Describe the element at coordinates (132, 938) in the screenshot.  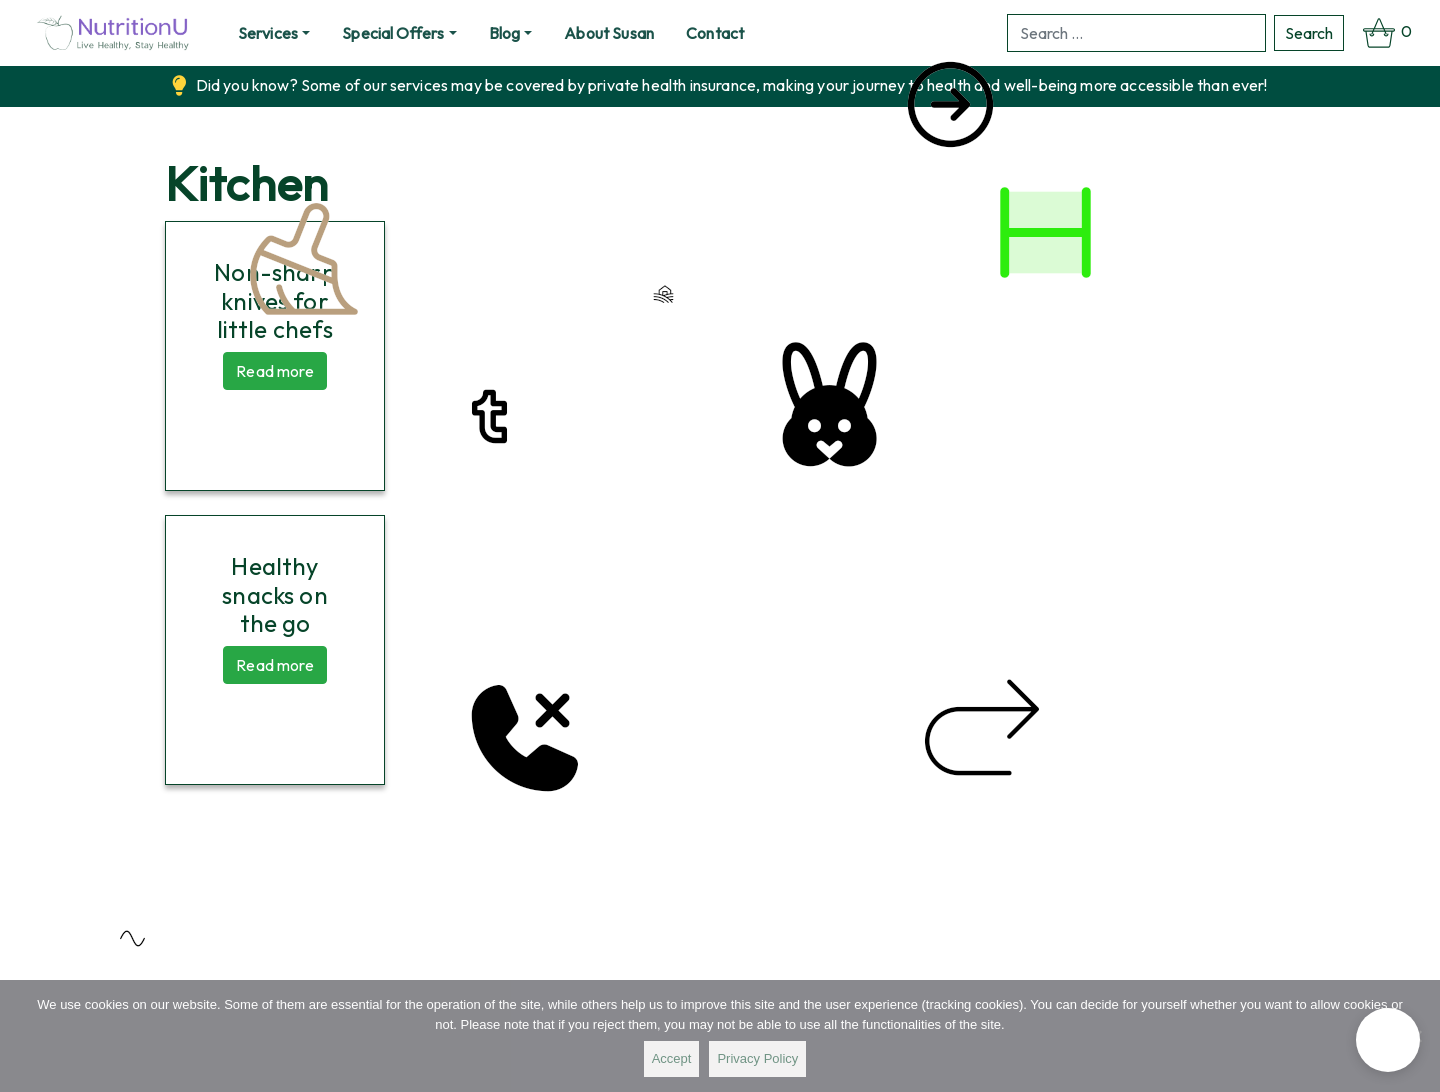
I see `audio or sound wave visualization` at that location.